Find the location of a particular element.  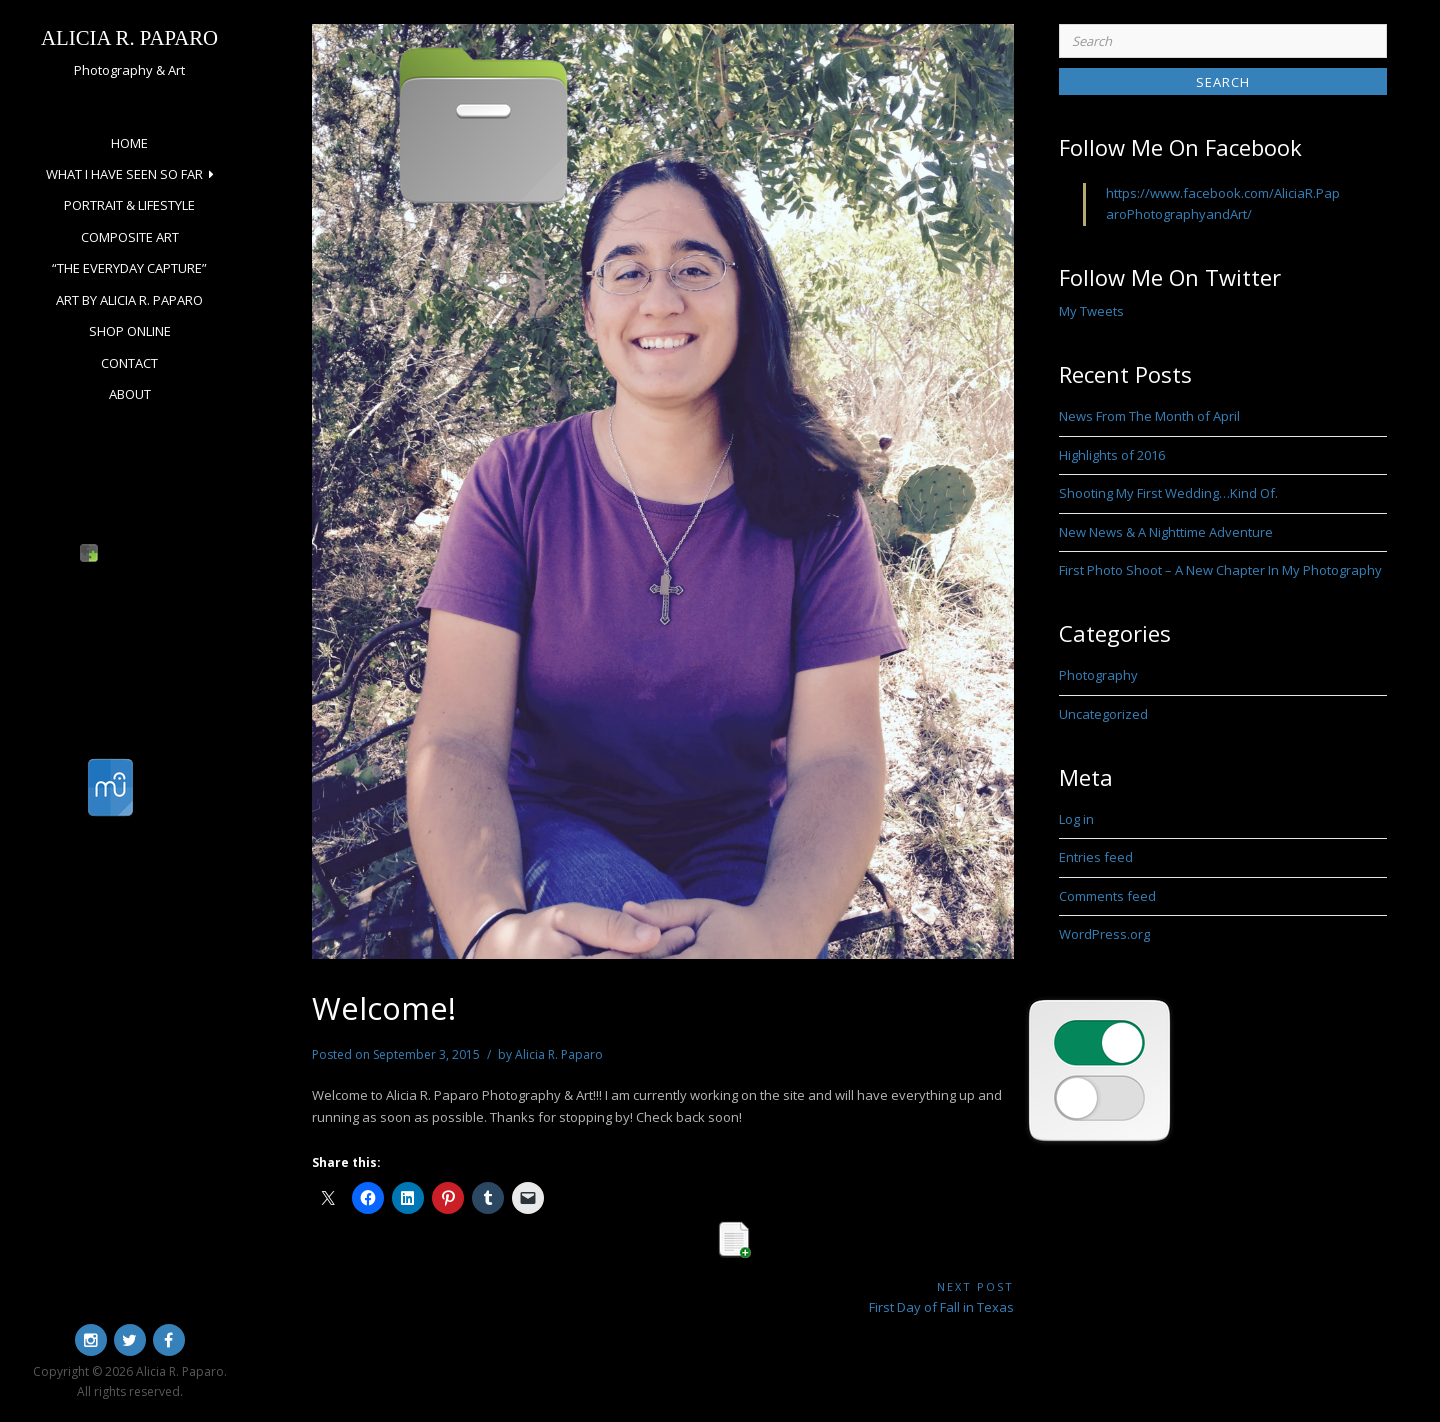

open gnome shell extensions manager is located at coordinates (89, 553).